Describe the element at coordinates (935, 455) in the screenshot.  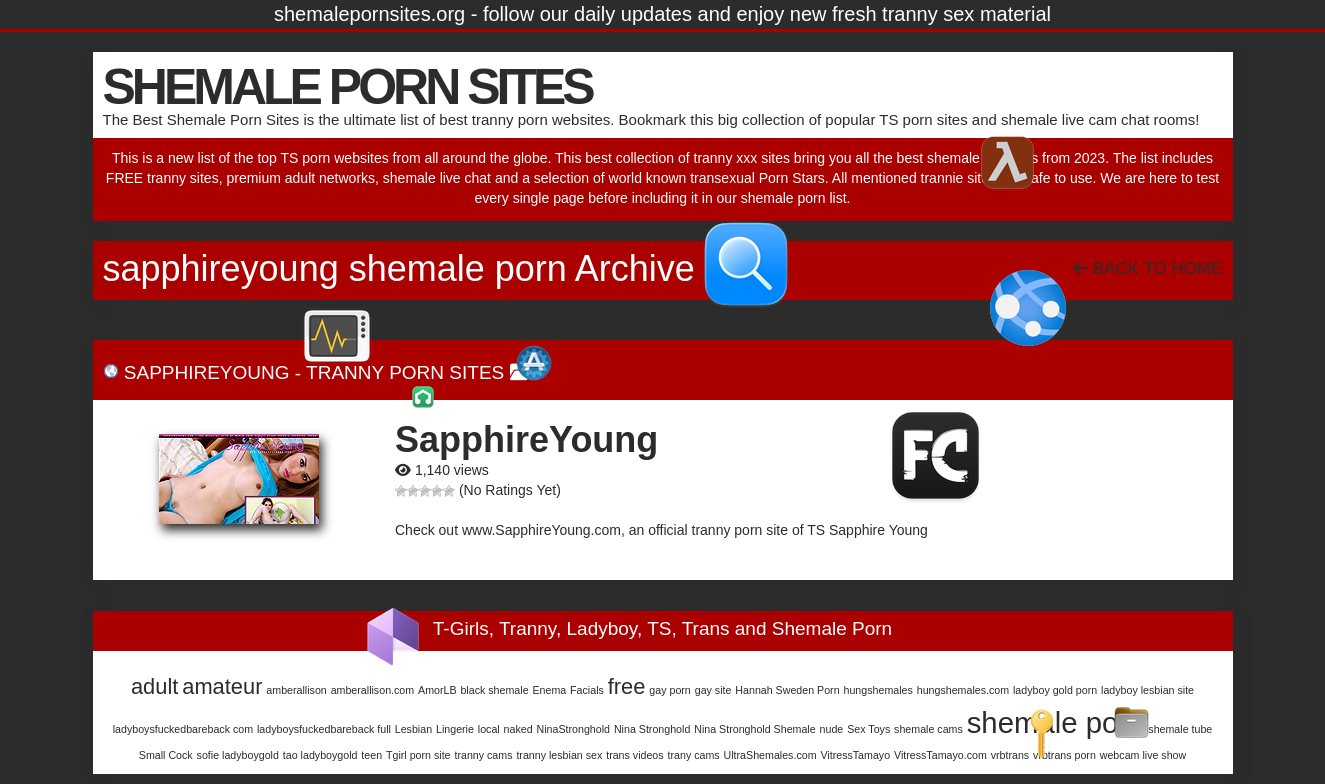
I see `launch Far Cry game` at that location.